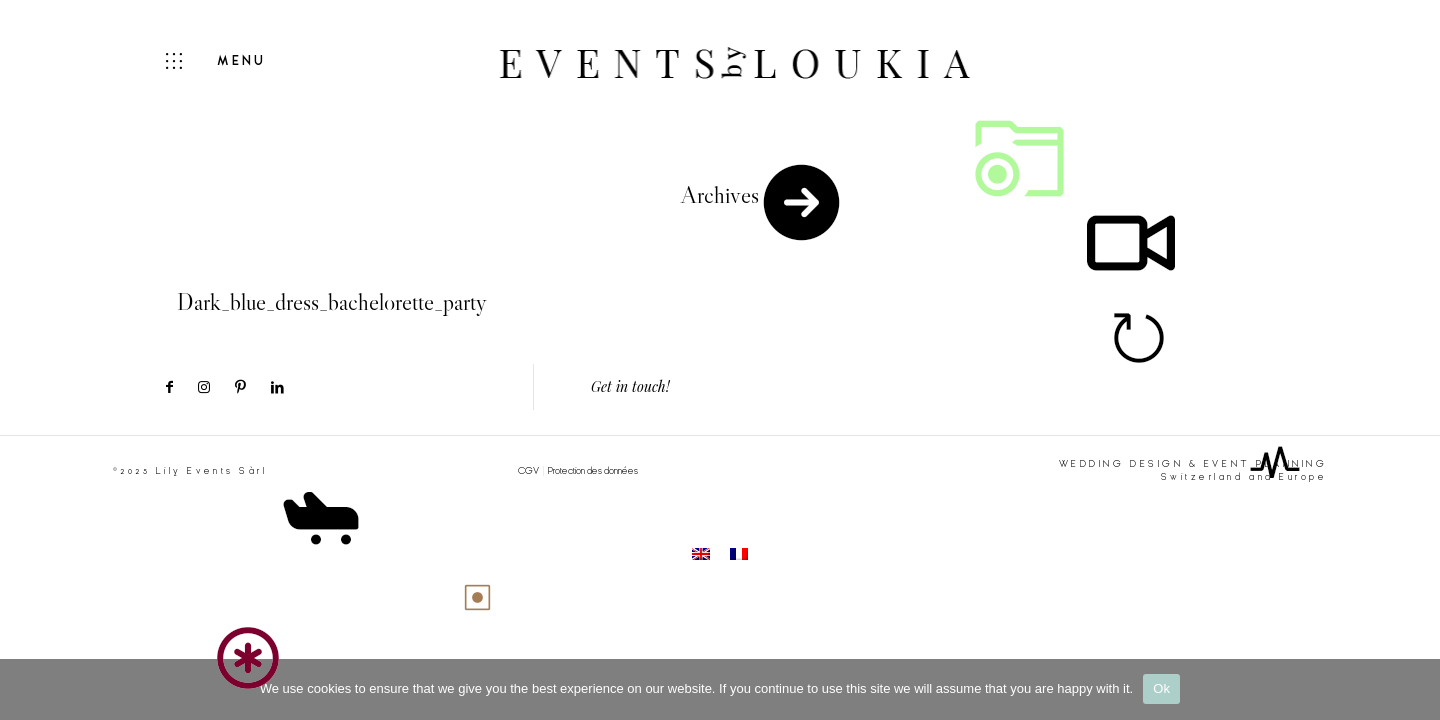 The height and width of the screenshot is (720, 1440). What do you see at coordinates (248, 658) in the screenshot?
I see `access medical or health features` at bounding box center [248, 658].